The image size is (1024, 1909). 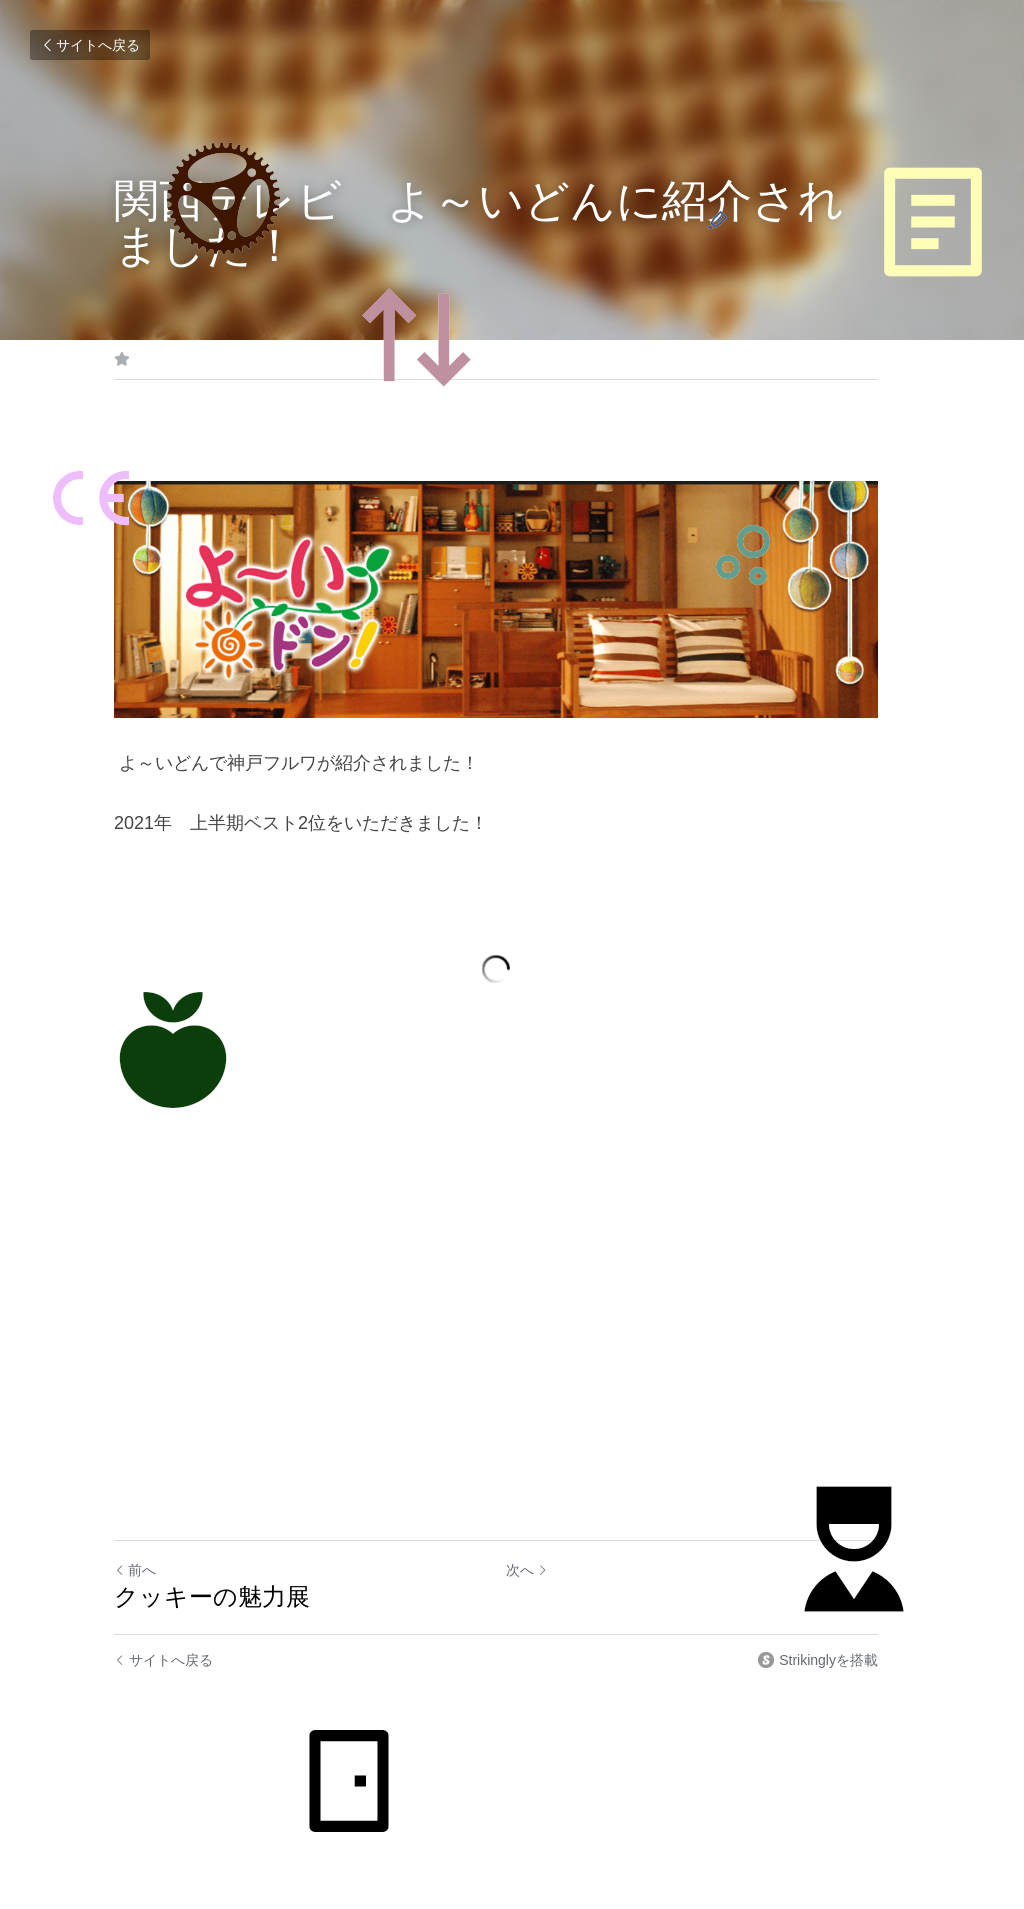 What do you see at coordinates (854, 1549) in the screenshot?
I see `access nursing or healthcare staff services` at bounding box center [854, 1549].